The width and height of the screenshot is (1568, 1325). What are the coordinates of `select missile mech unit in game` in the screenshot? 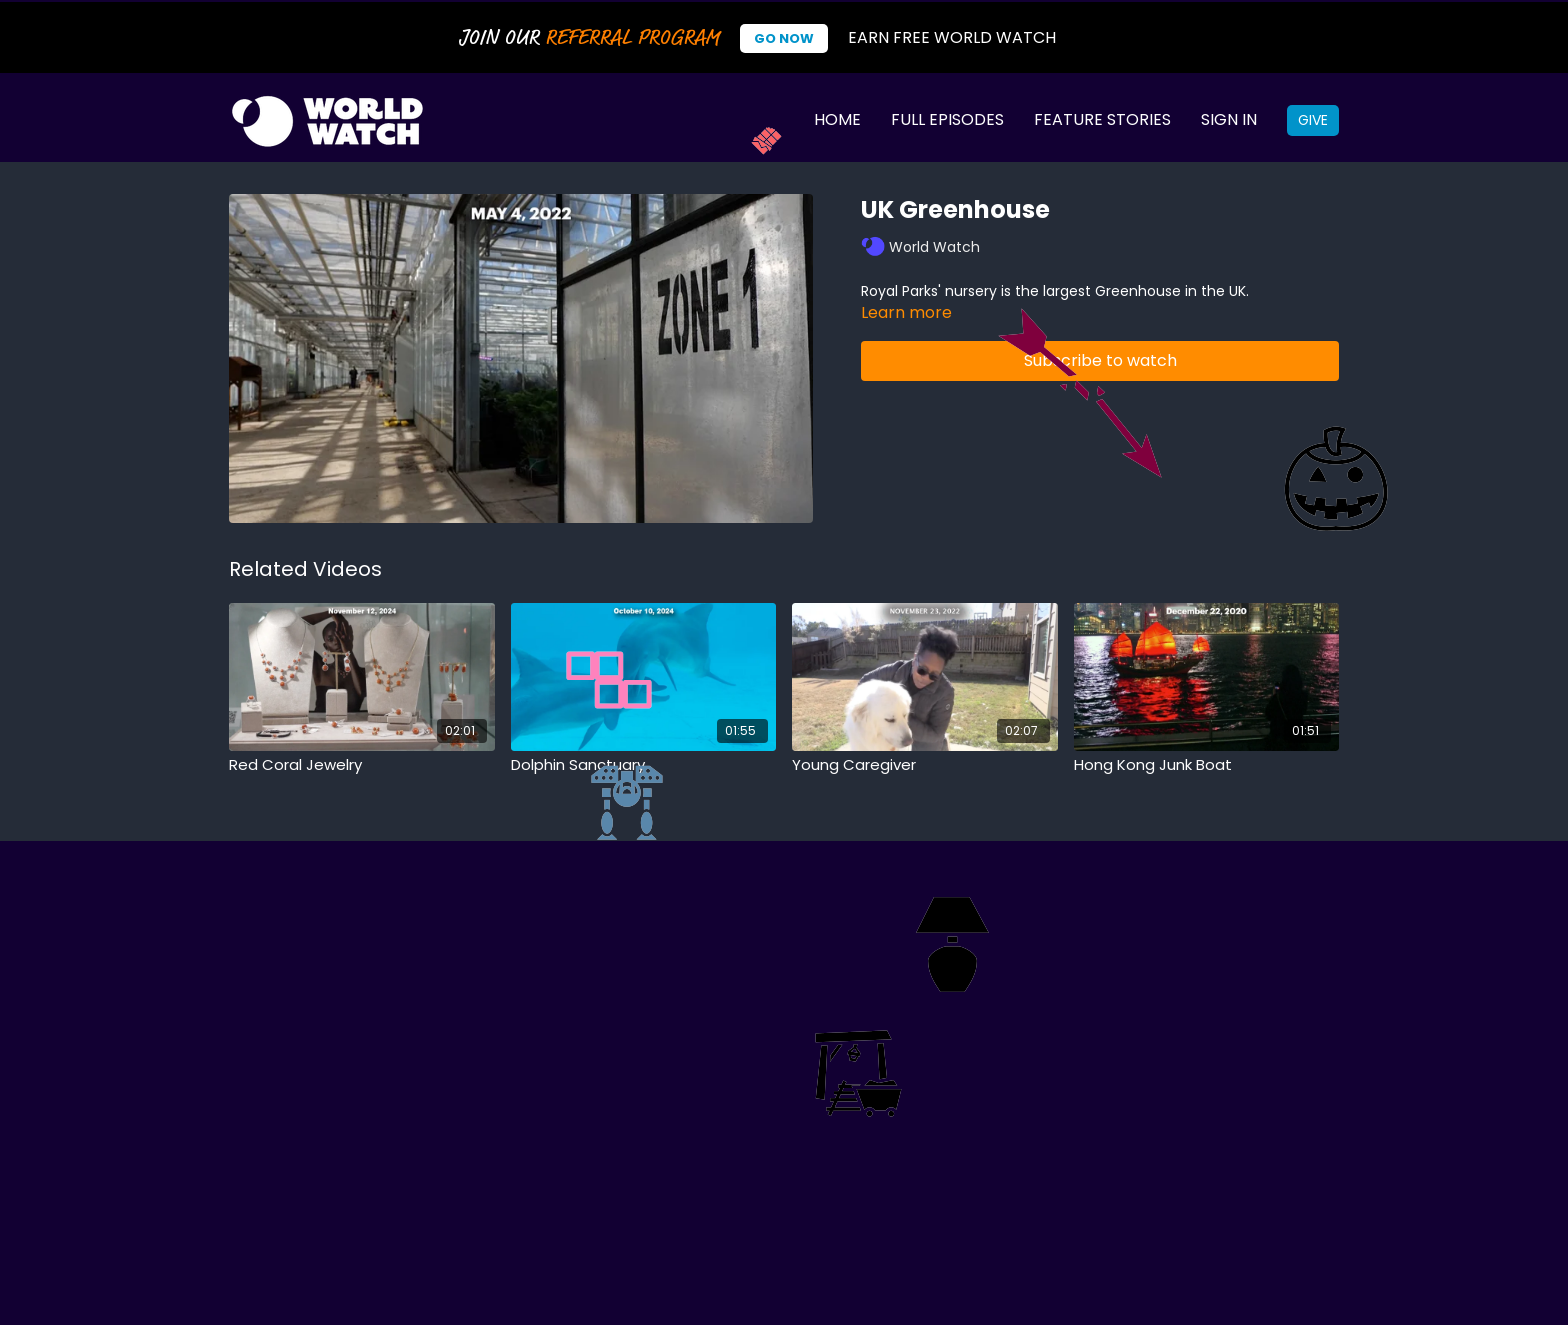 It's located at (627, 803).